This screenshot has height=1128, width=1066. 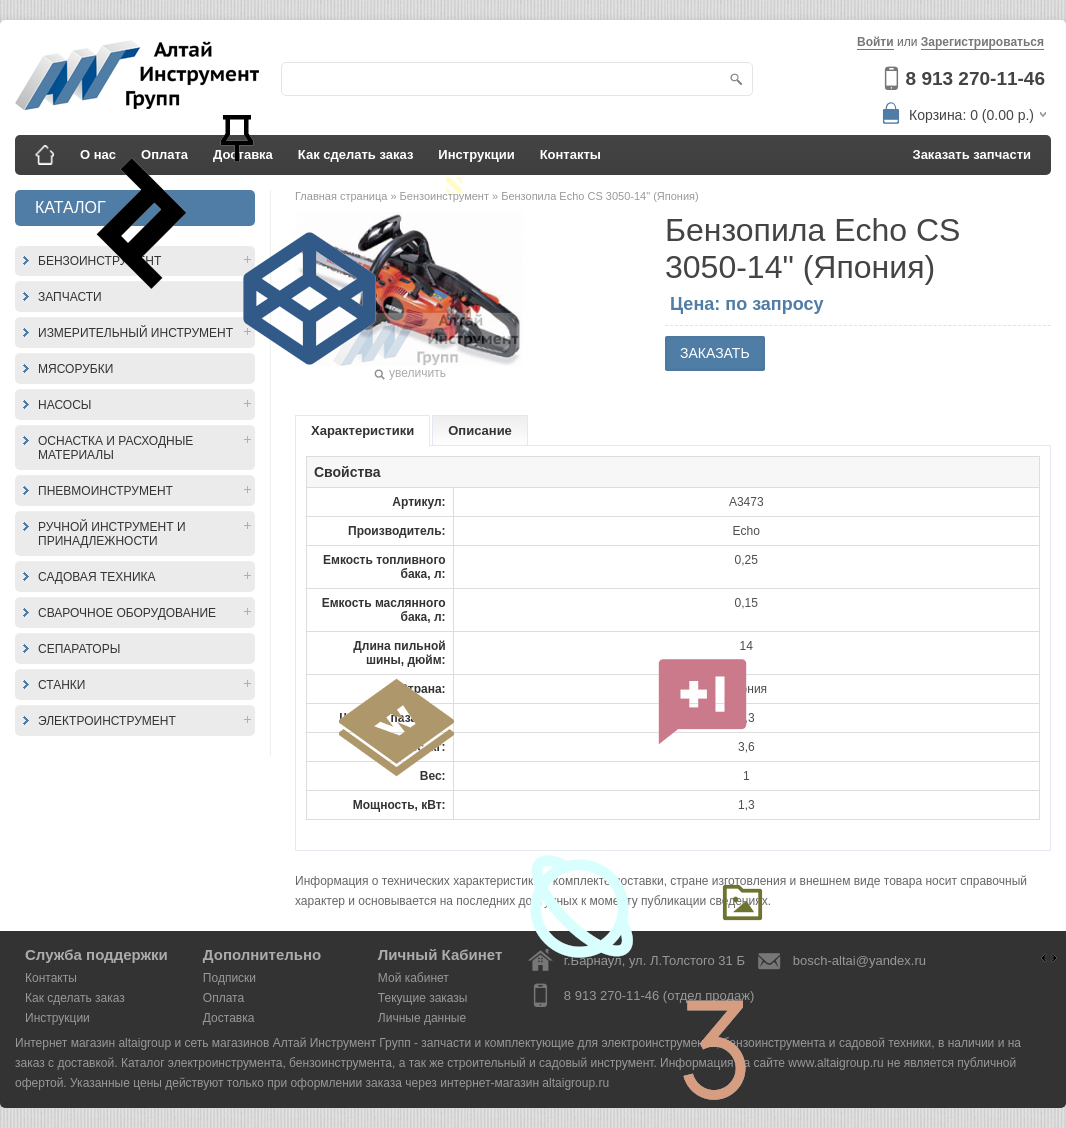 I want to click on open CodePen website or app, so click(x=309, y=298).